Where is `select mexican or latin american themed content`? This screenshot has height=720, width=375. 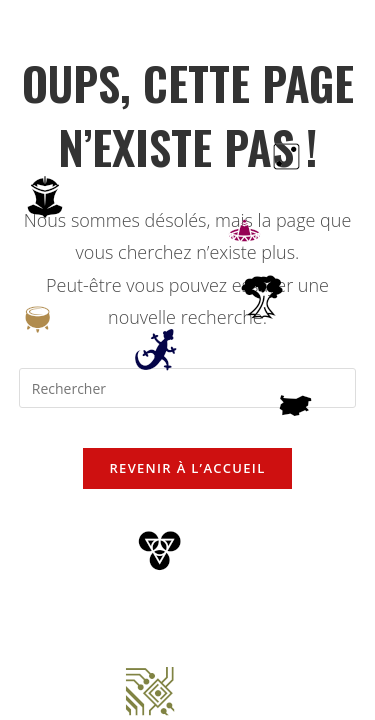
select mexican or latin american themed content is located at coordinates (244, 230).